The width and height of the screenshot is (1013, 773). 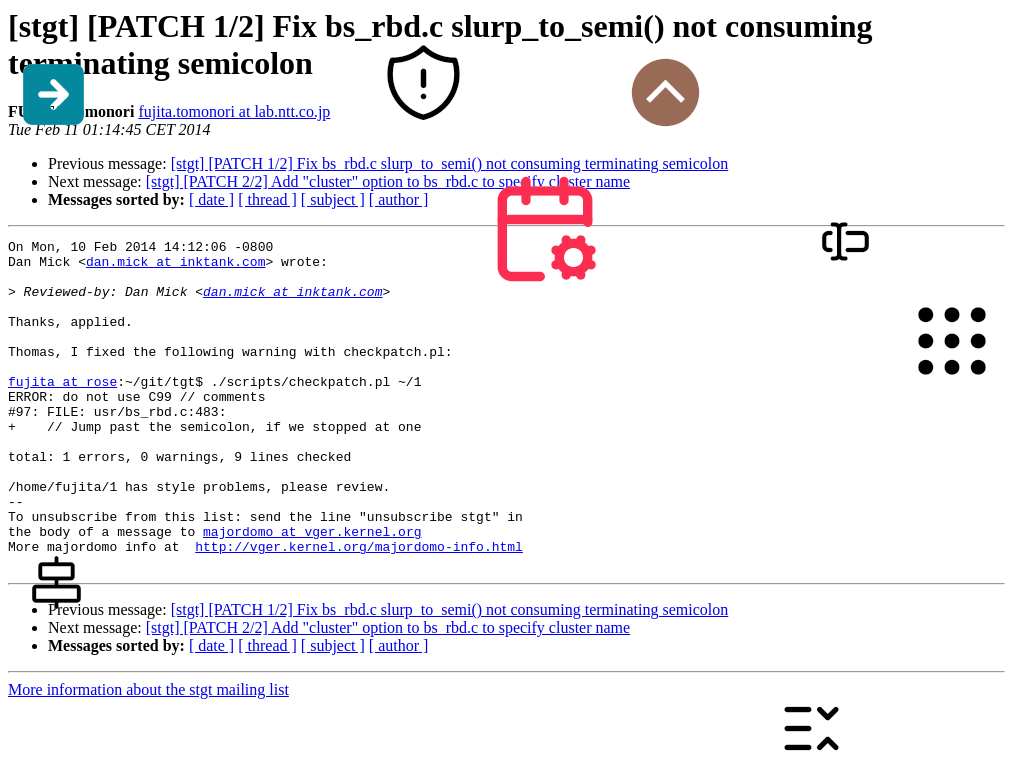 What do you see at coordinates (56, 582) in the screenshot?
I see `align objects to horizontal center` at bounding box center [56, 582].